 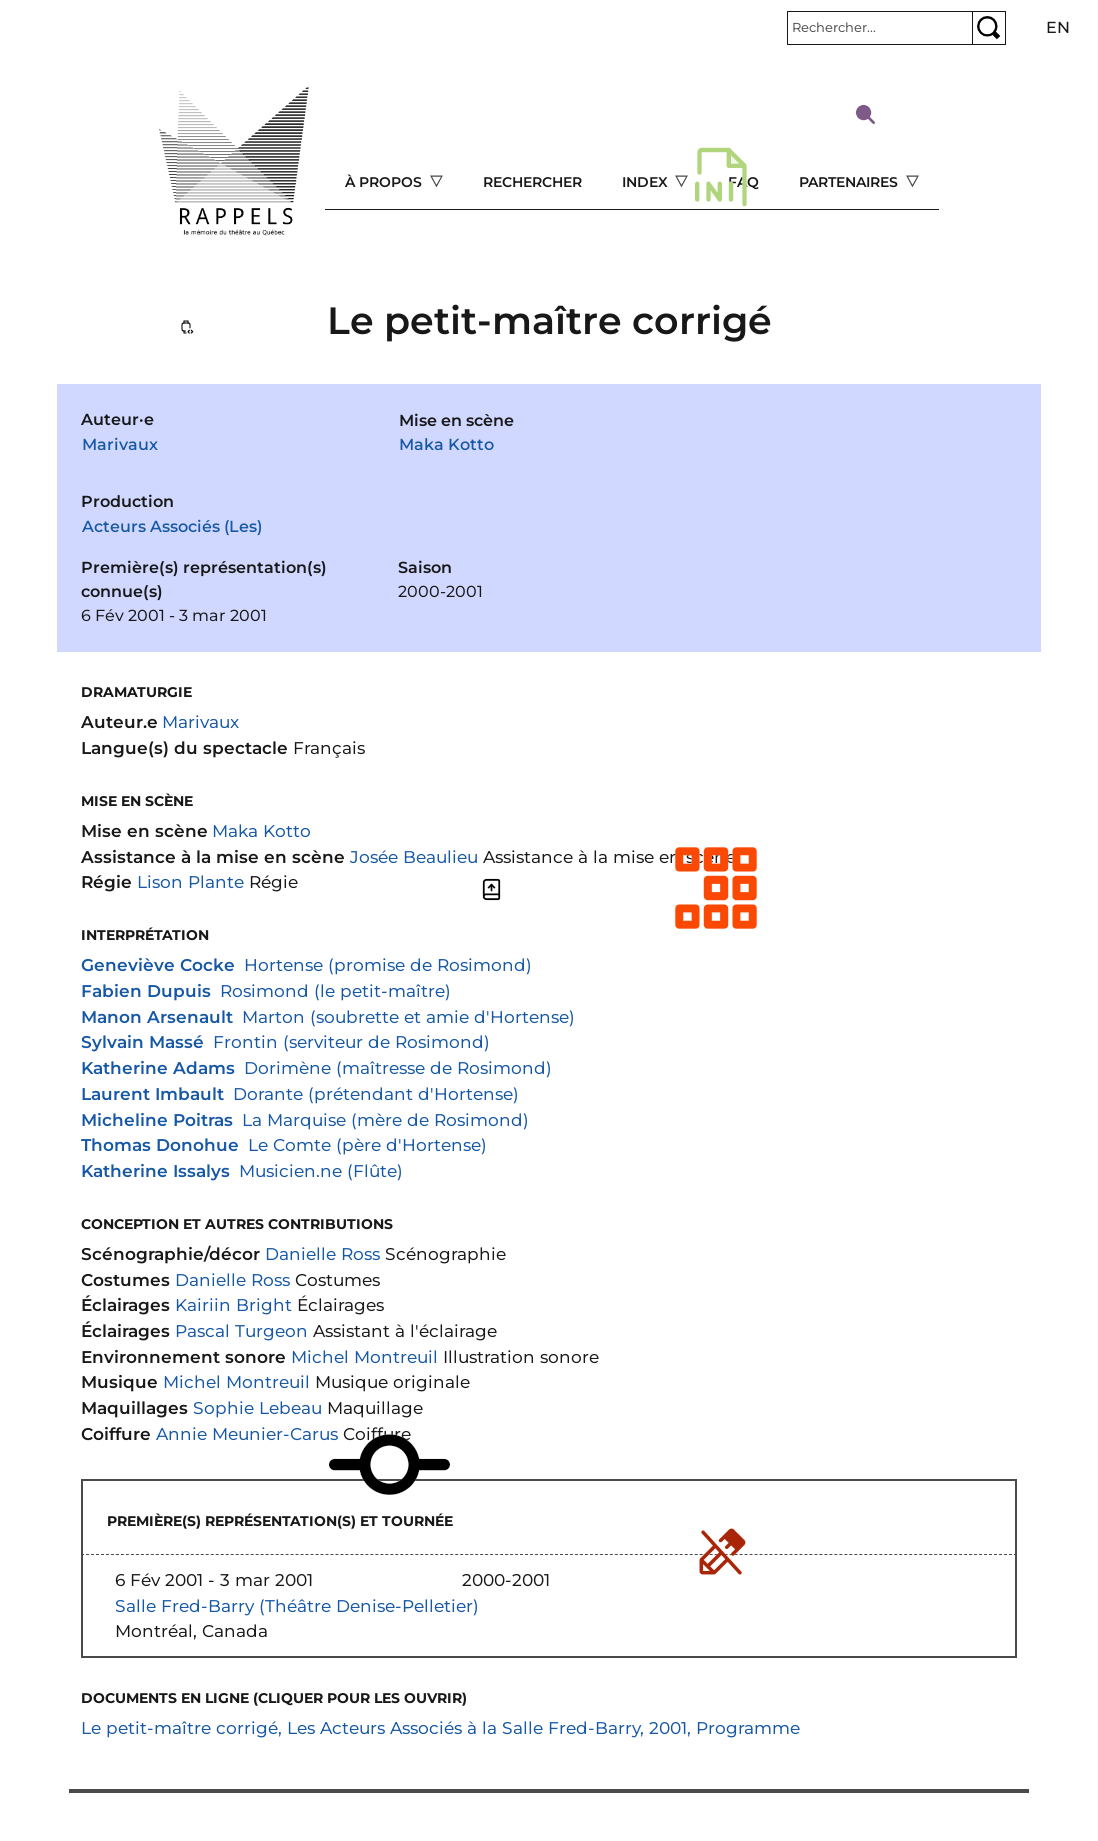 I want to click on view commit history, so click(x=389, y=1466).